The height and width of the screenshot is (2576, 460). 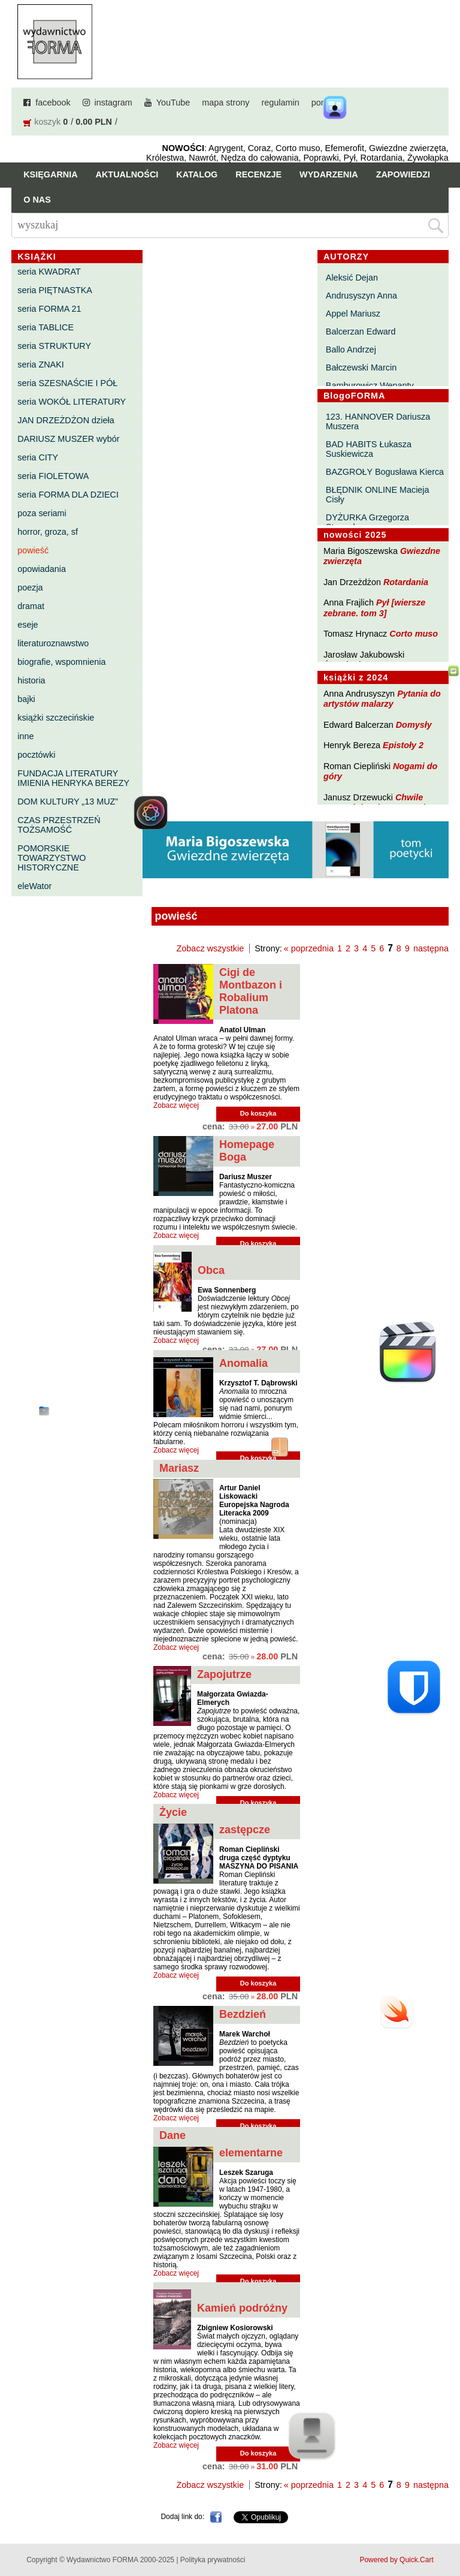 I want to click on open bitwarden password manager, so click(x=414, y=1687).